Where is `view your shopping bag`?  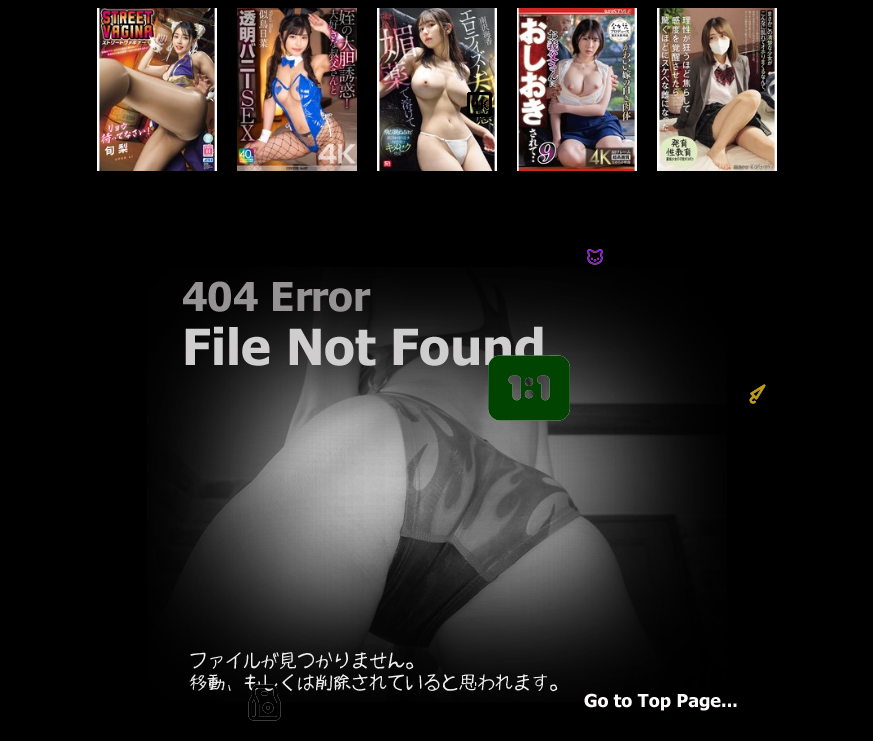
view your shopping bag is located at coordinates (264, 702).